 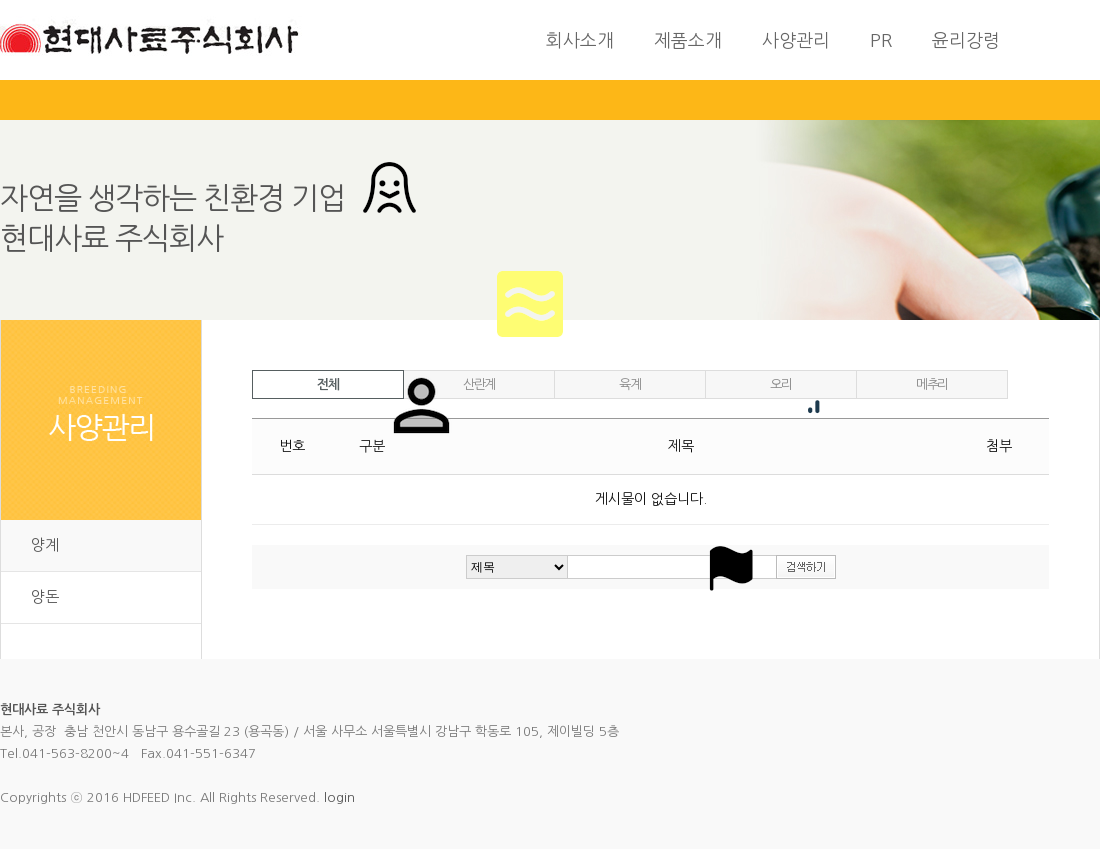 I want to click on indicates approximate or estimated value, so click(x=530, y=304).